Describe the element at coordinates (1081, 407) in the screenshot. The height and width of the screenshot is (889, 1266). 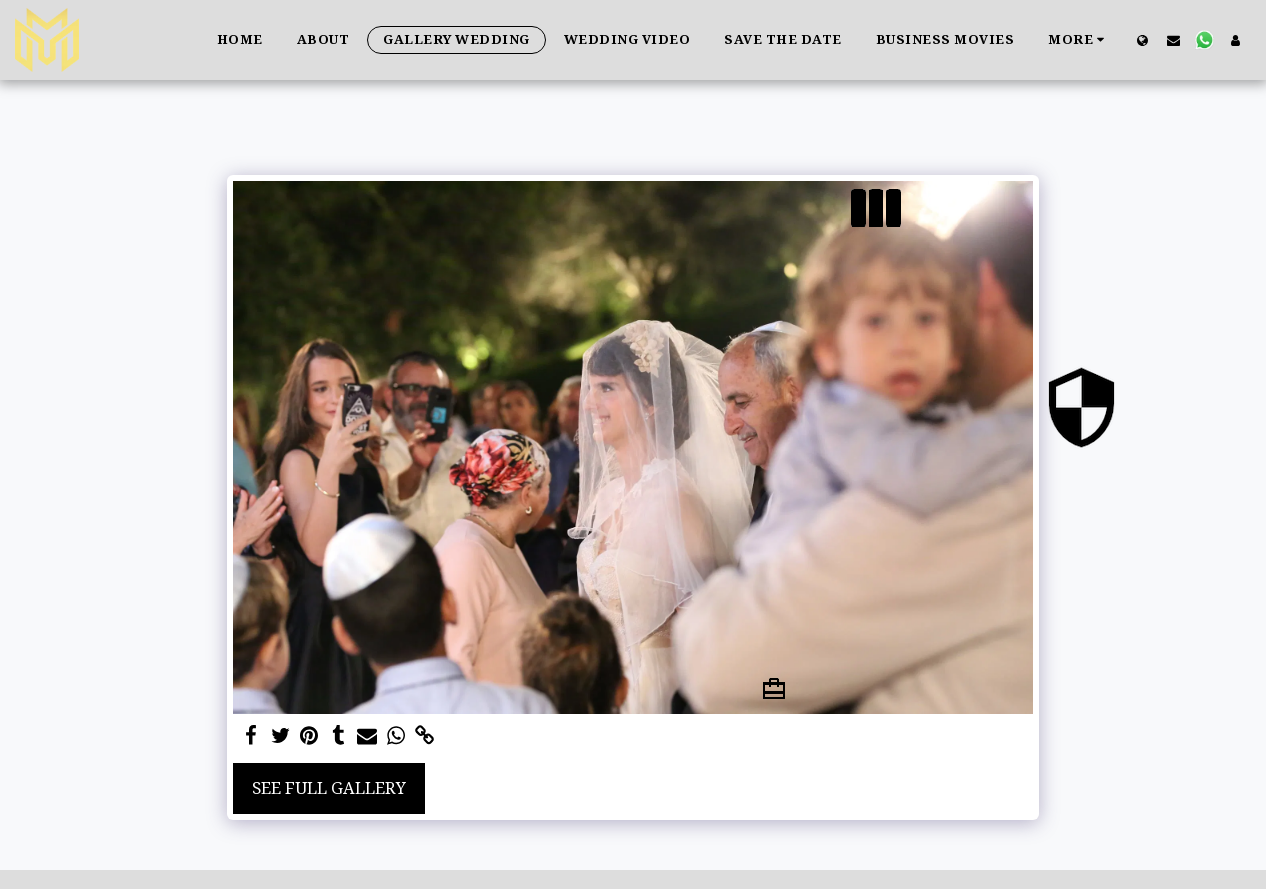
I see `access security settings` at that location.